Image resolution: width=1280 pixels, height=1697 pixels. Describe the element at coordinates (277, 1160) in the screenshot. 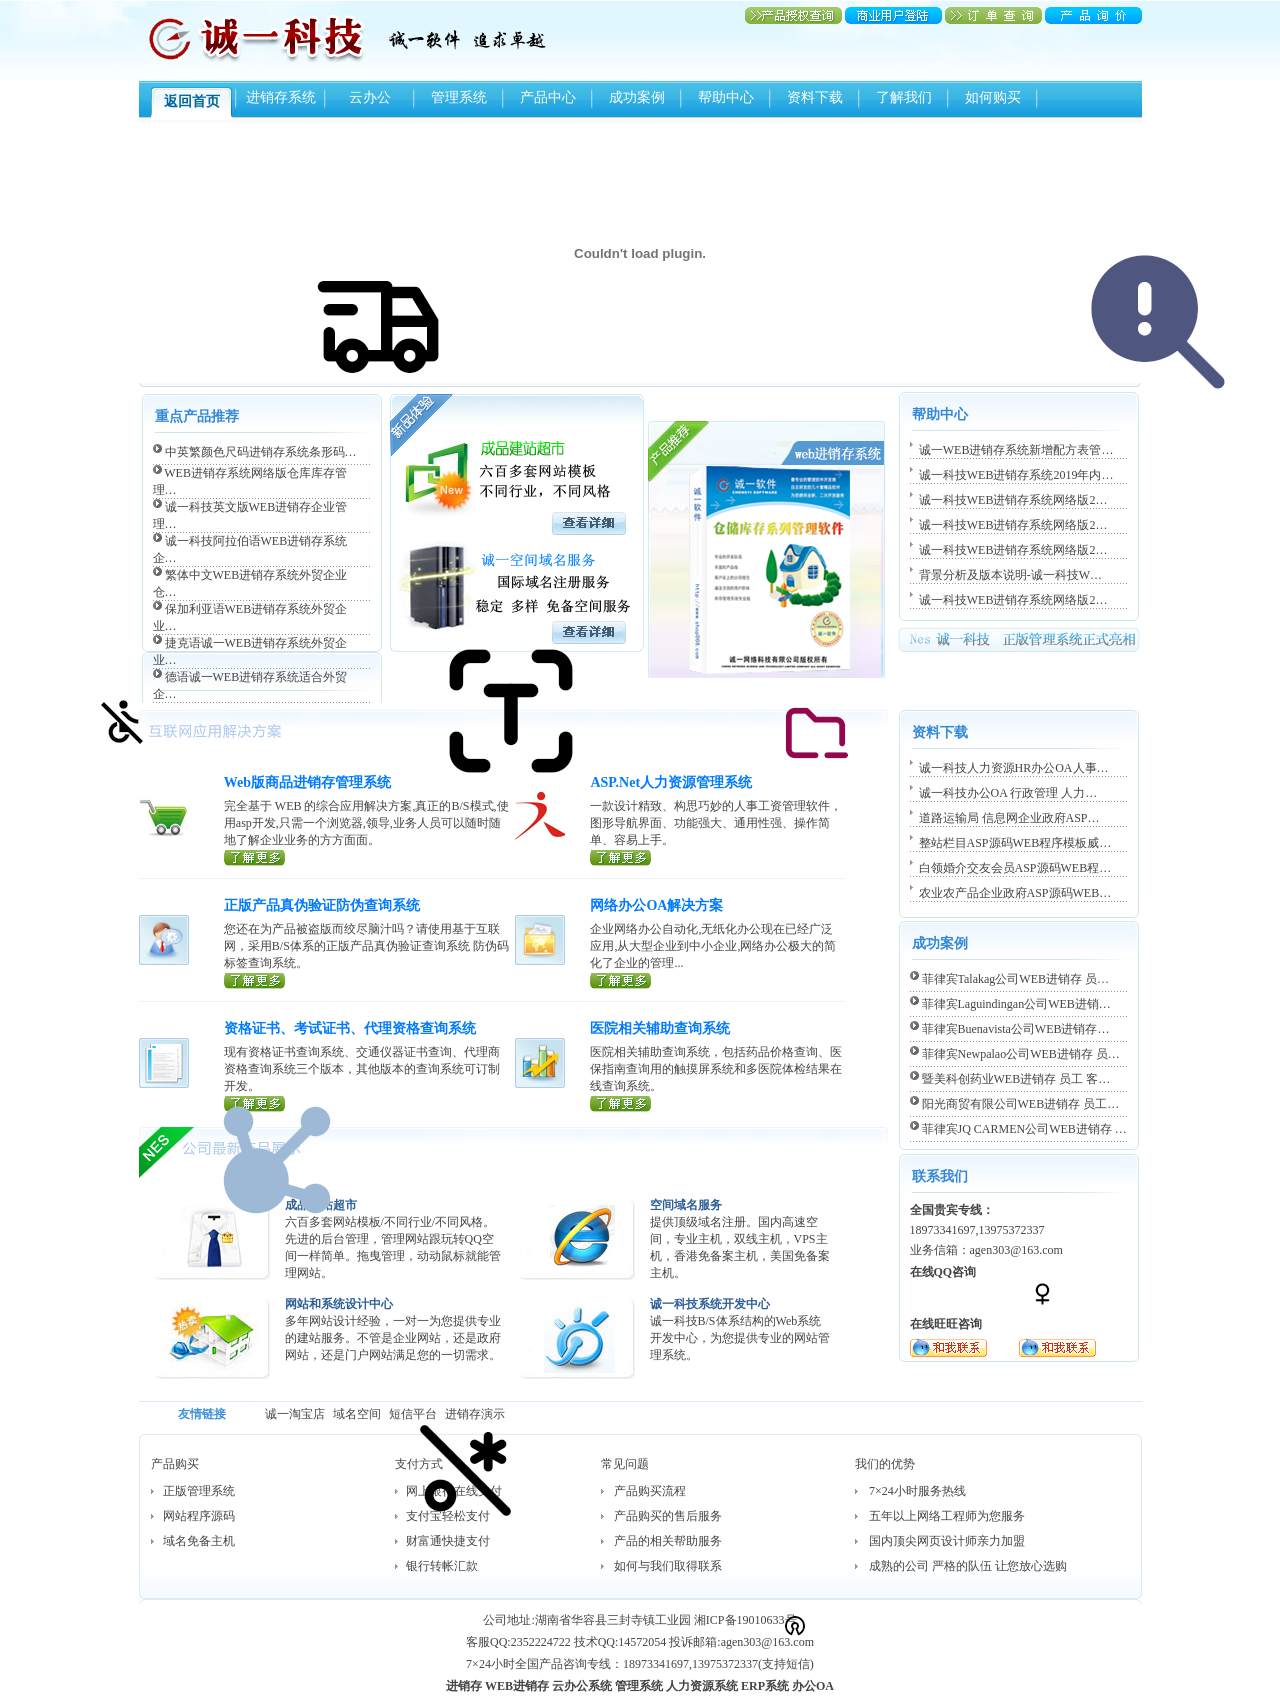

I see `access affiliate program or referral network` at that location.